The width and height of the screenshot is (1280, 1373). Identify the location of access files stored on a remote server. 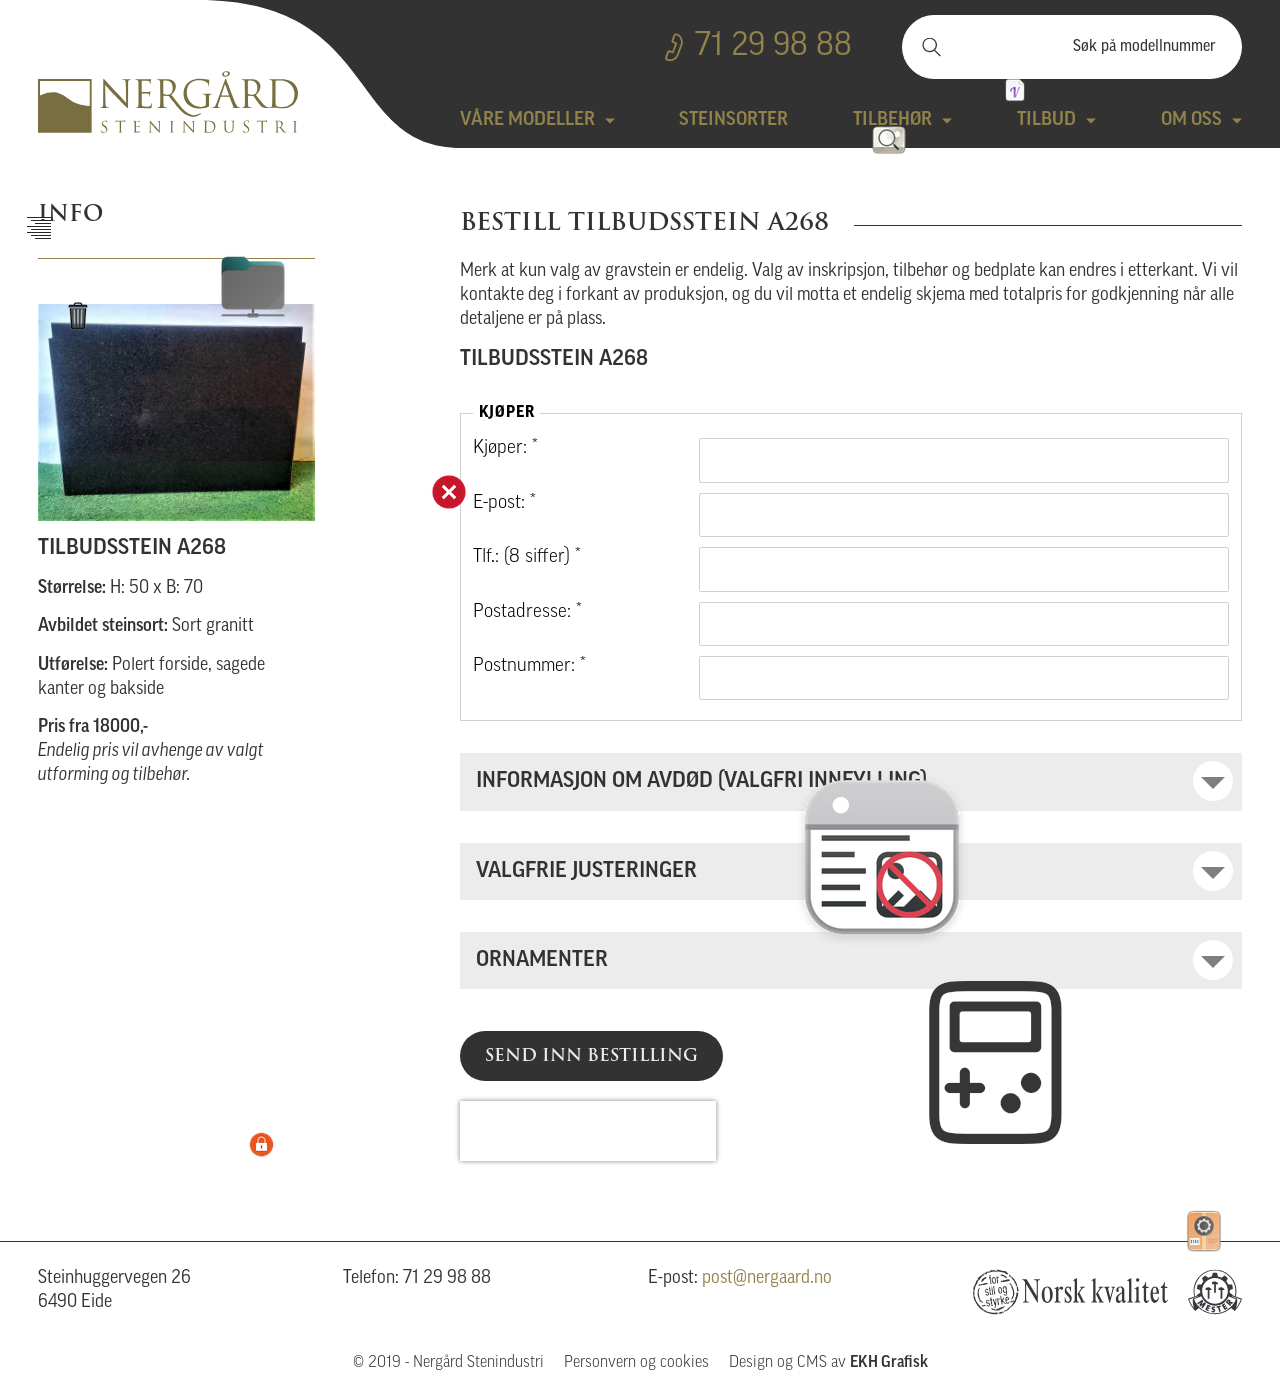
(253, 286).